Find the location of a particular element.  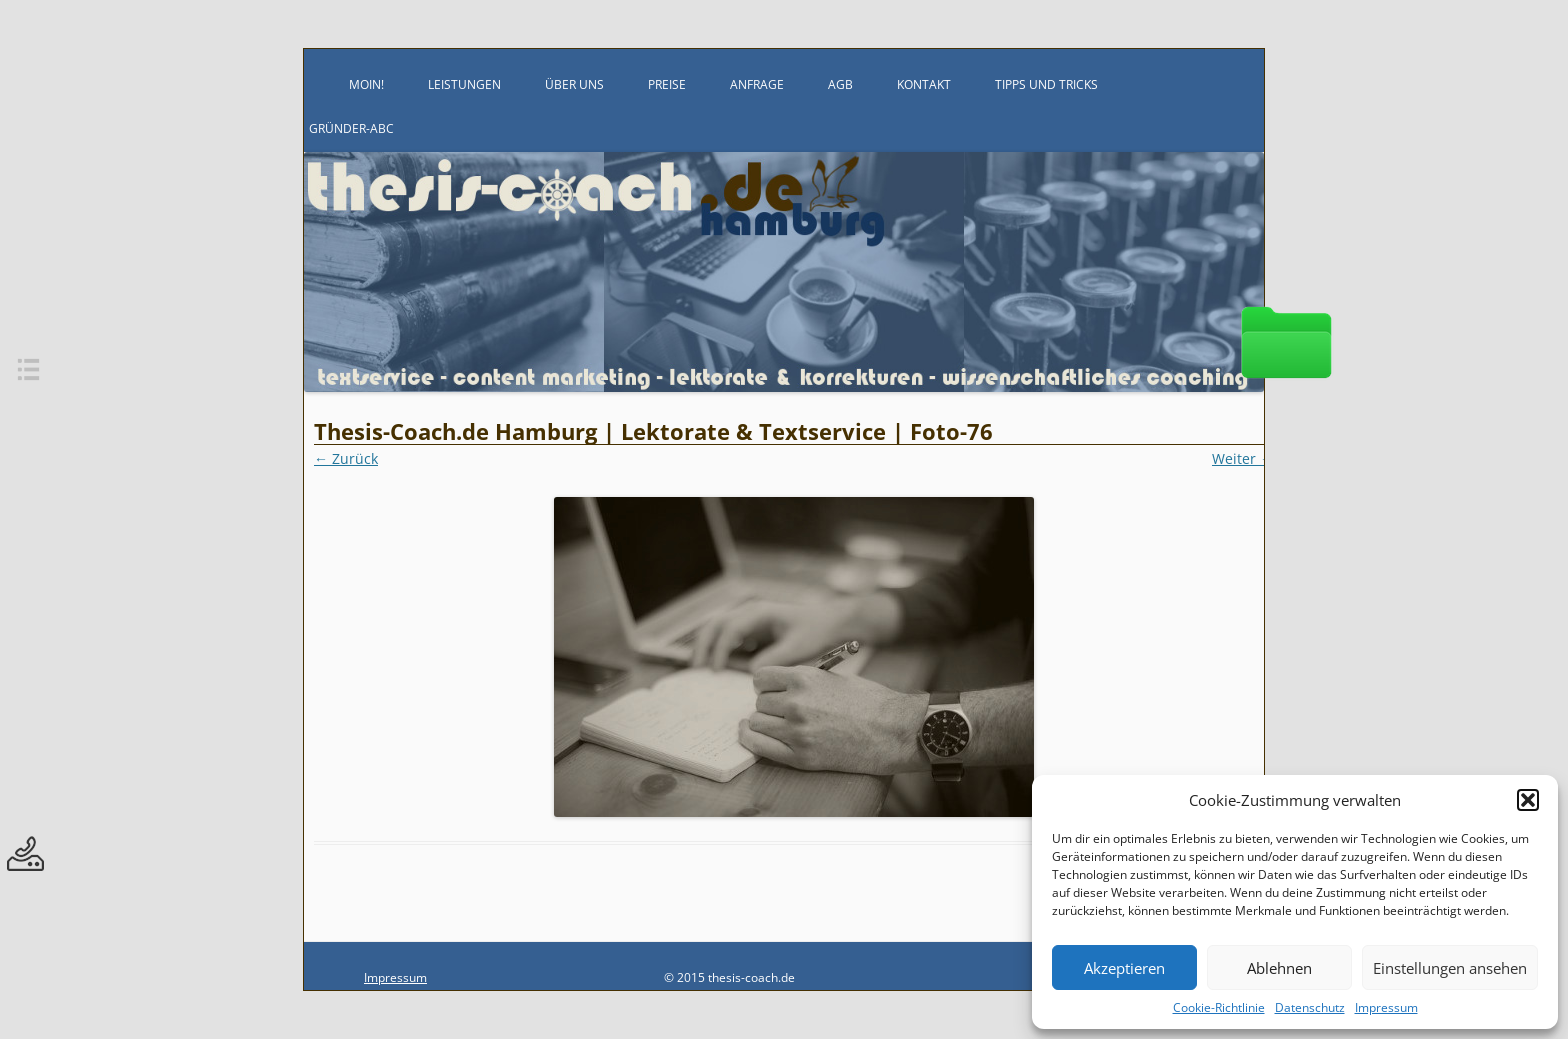

open folder containing files is located at coordinates (1286, 342).